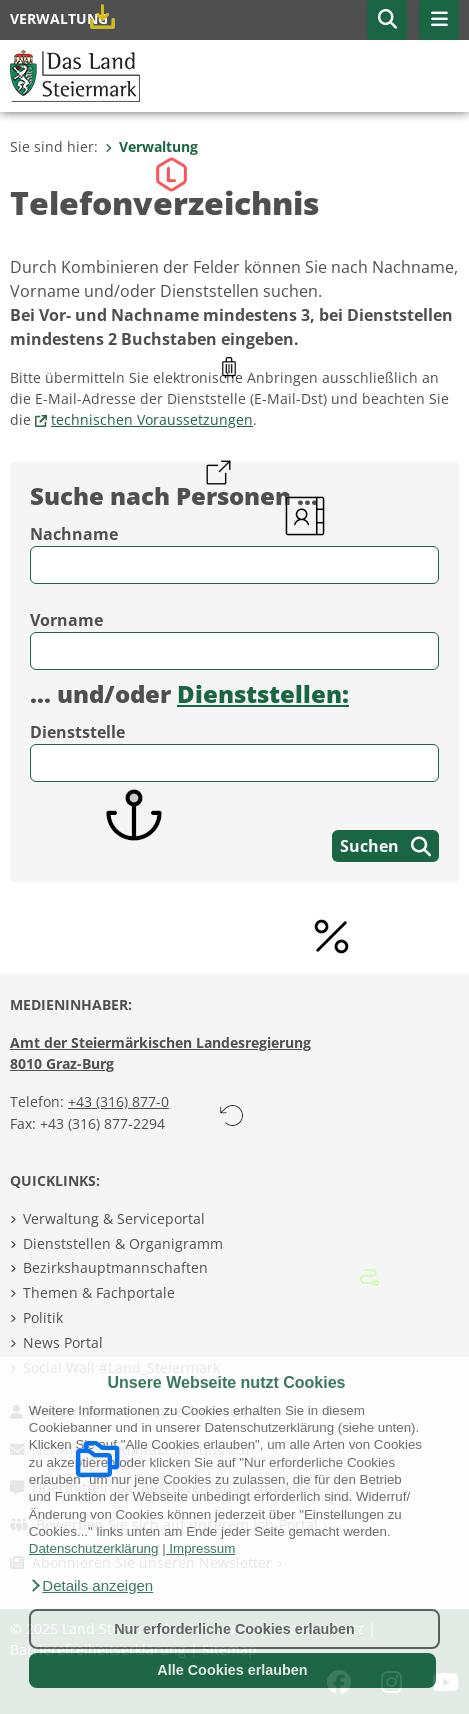 The width and height of the screenshot is (469, 1714). Describe the element at coordinates (171, 174) in the screenshot. I see `indicates a "large" size option` at that location.